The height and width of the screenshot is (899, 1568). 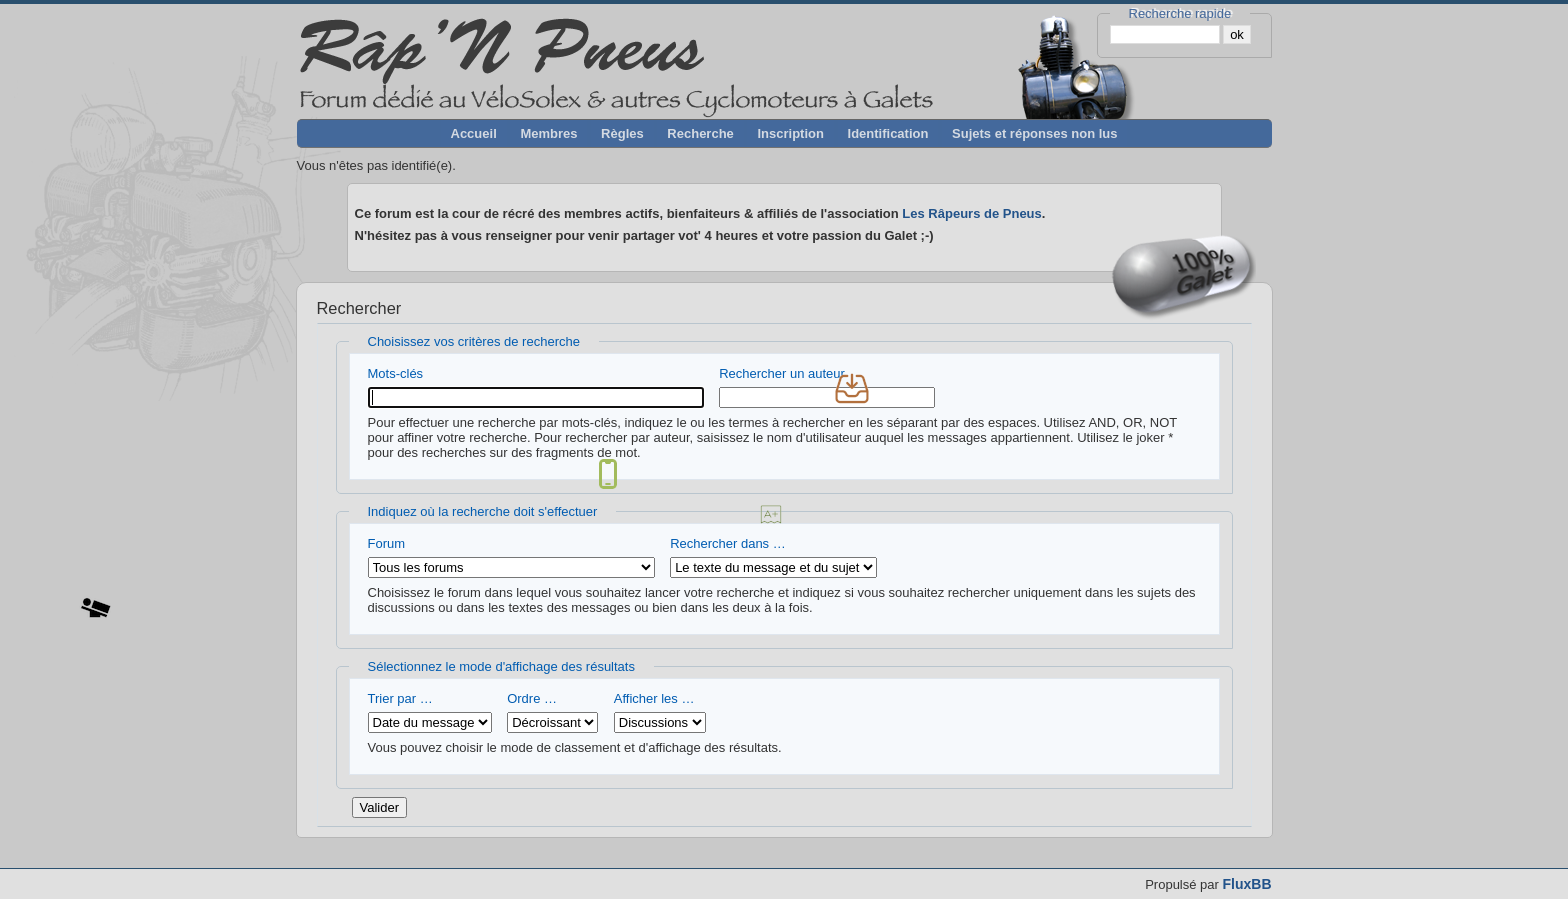 I want to click on indicates lie-flat seat availability on flight, so click(x=95, y=608).